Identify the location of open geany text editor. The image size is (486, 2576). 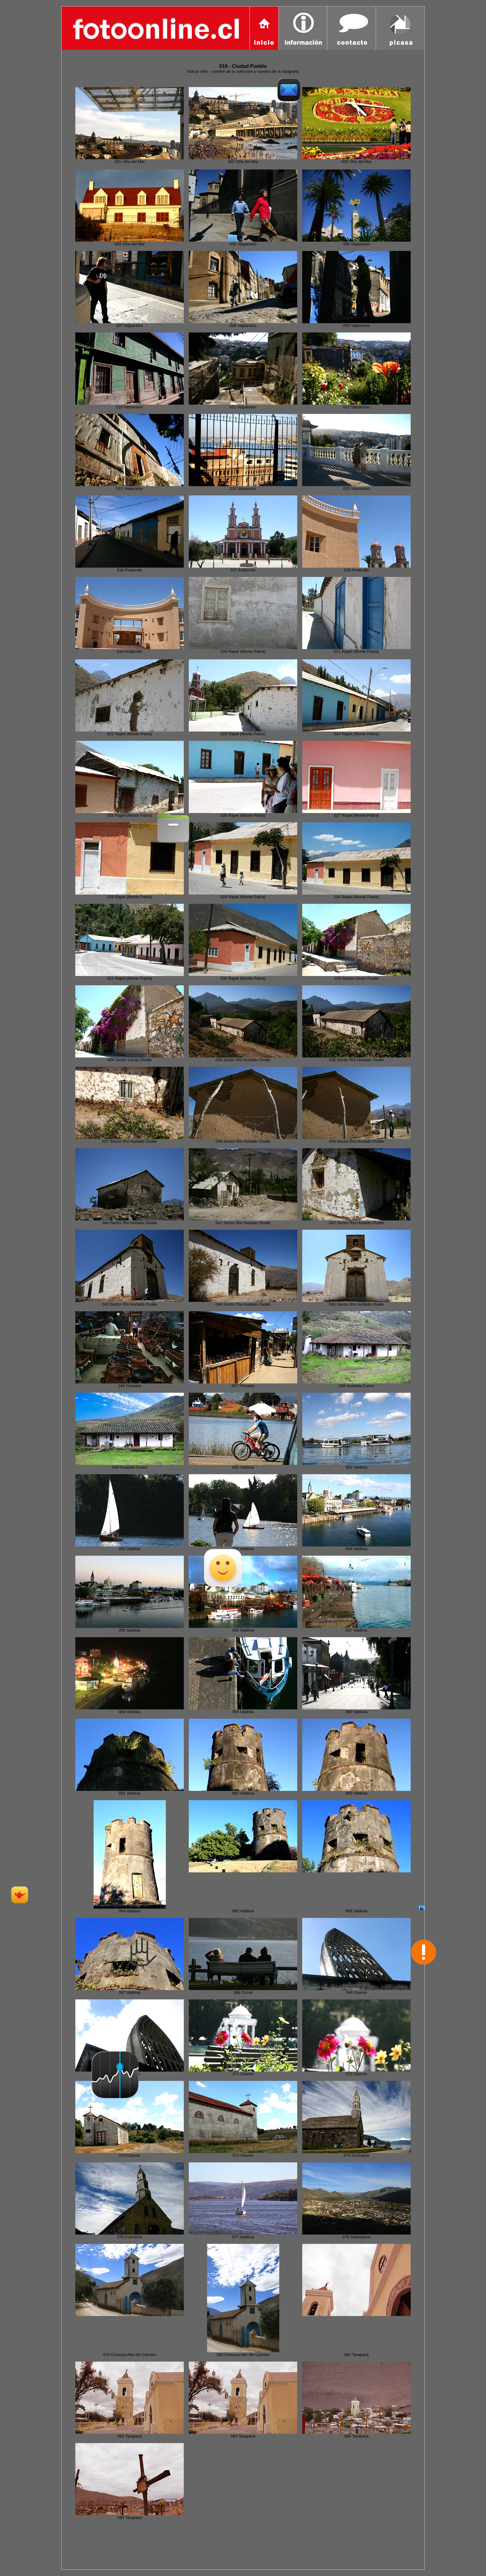
(20, 1895).